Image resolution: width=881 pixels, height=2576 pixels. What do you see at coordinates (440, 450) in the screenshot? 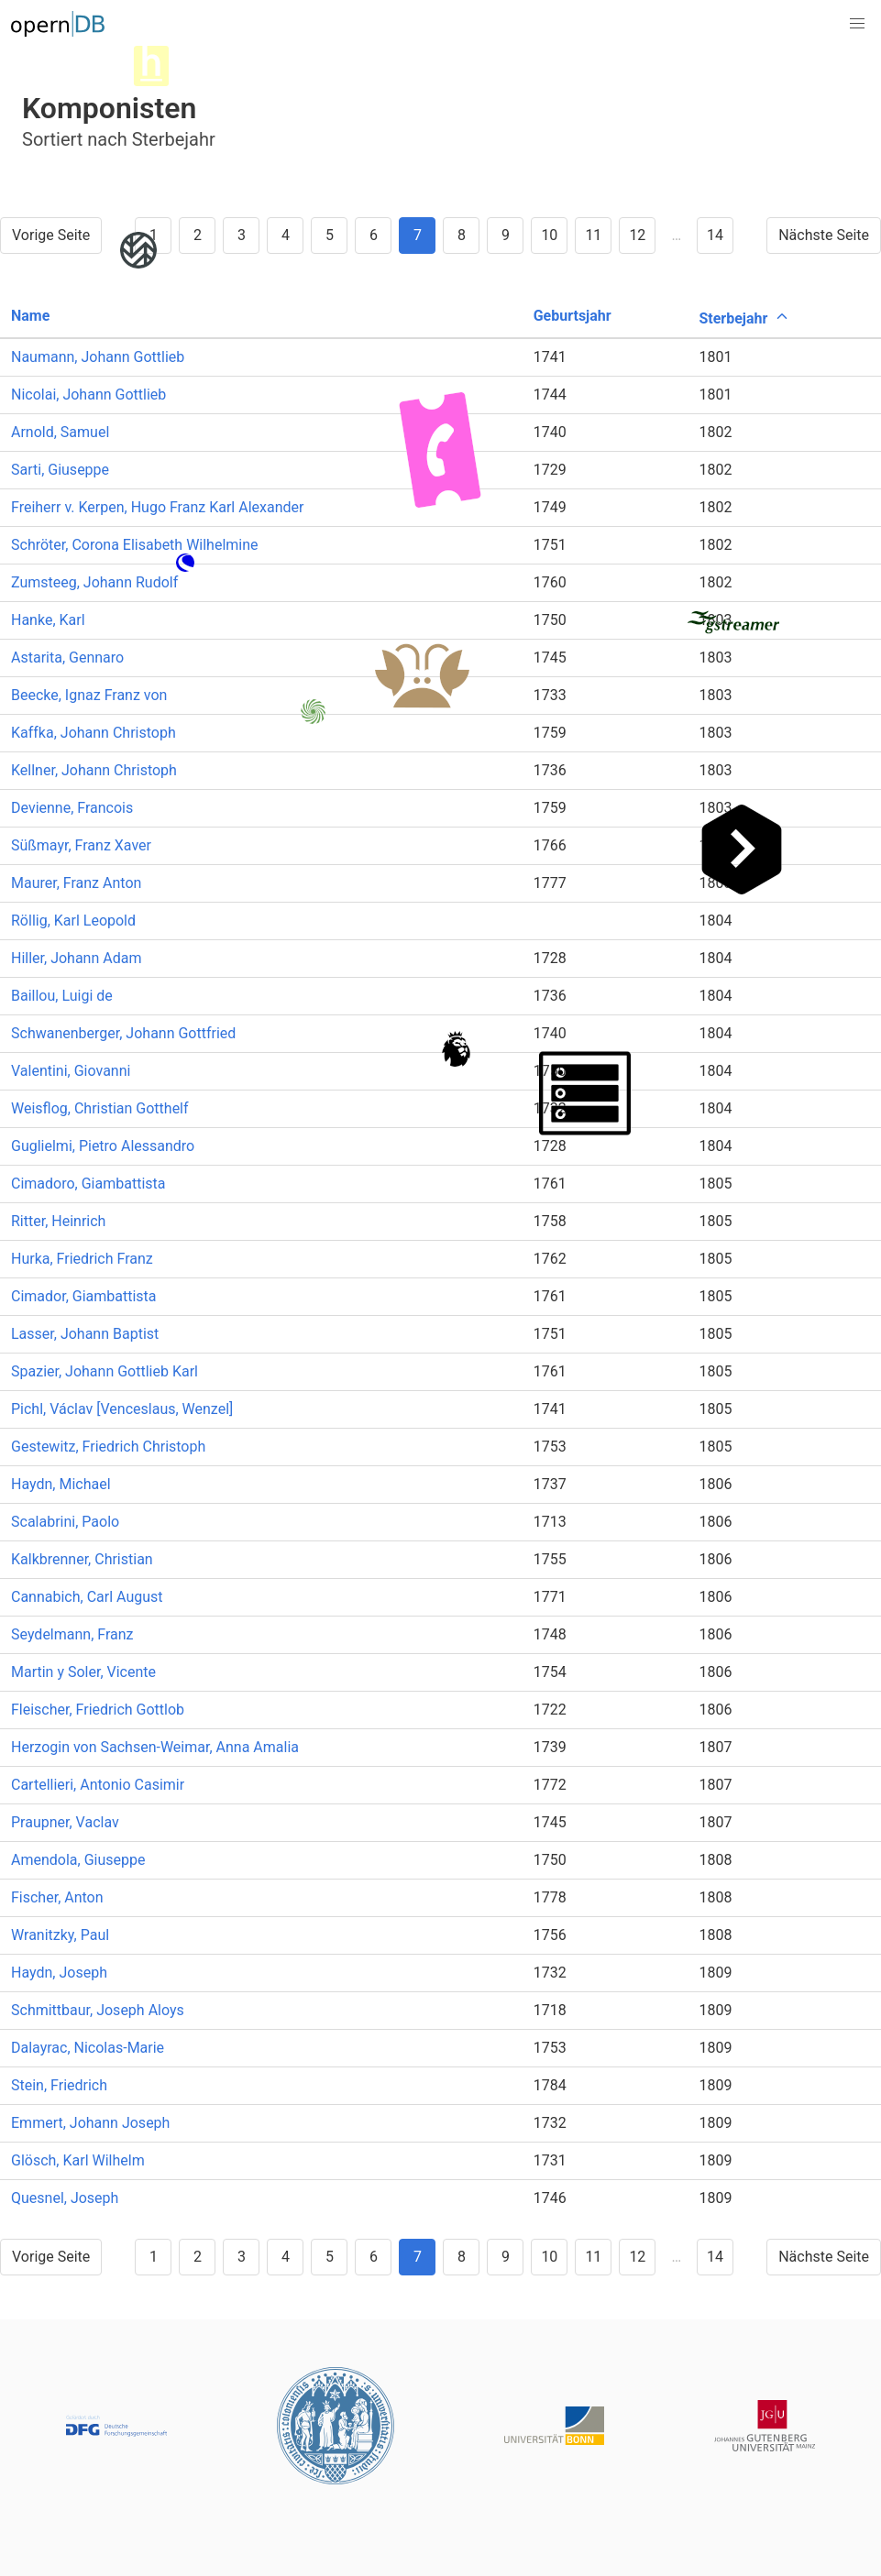
I see `open the Allociné app for movie listings and reviews` at bounding box center [440, 450].